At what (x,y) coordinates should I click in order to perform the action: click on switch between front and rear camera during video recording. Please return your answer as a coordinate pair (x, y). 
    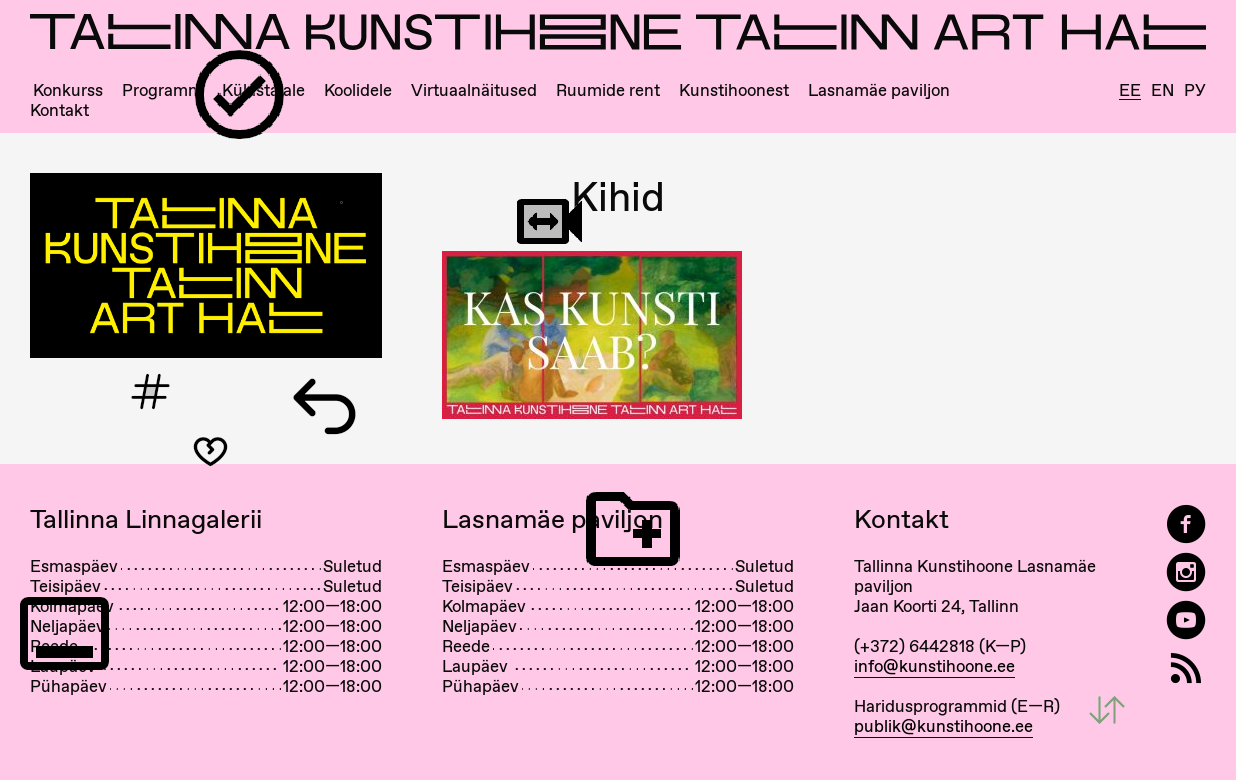
    Looking at the image, I should click on (549, 221).